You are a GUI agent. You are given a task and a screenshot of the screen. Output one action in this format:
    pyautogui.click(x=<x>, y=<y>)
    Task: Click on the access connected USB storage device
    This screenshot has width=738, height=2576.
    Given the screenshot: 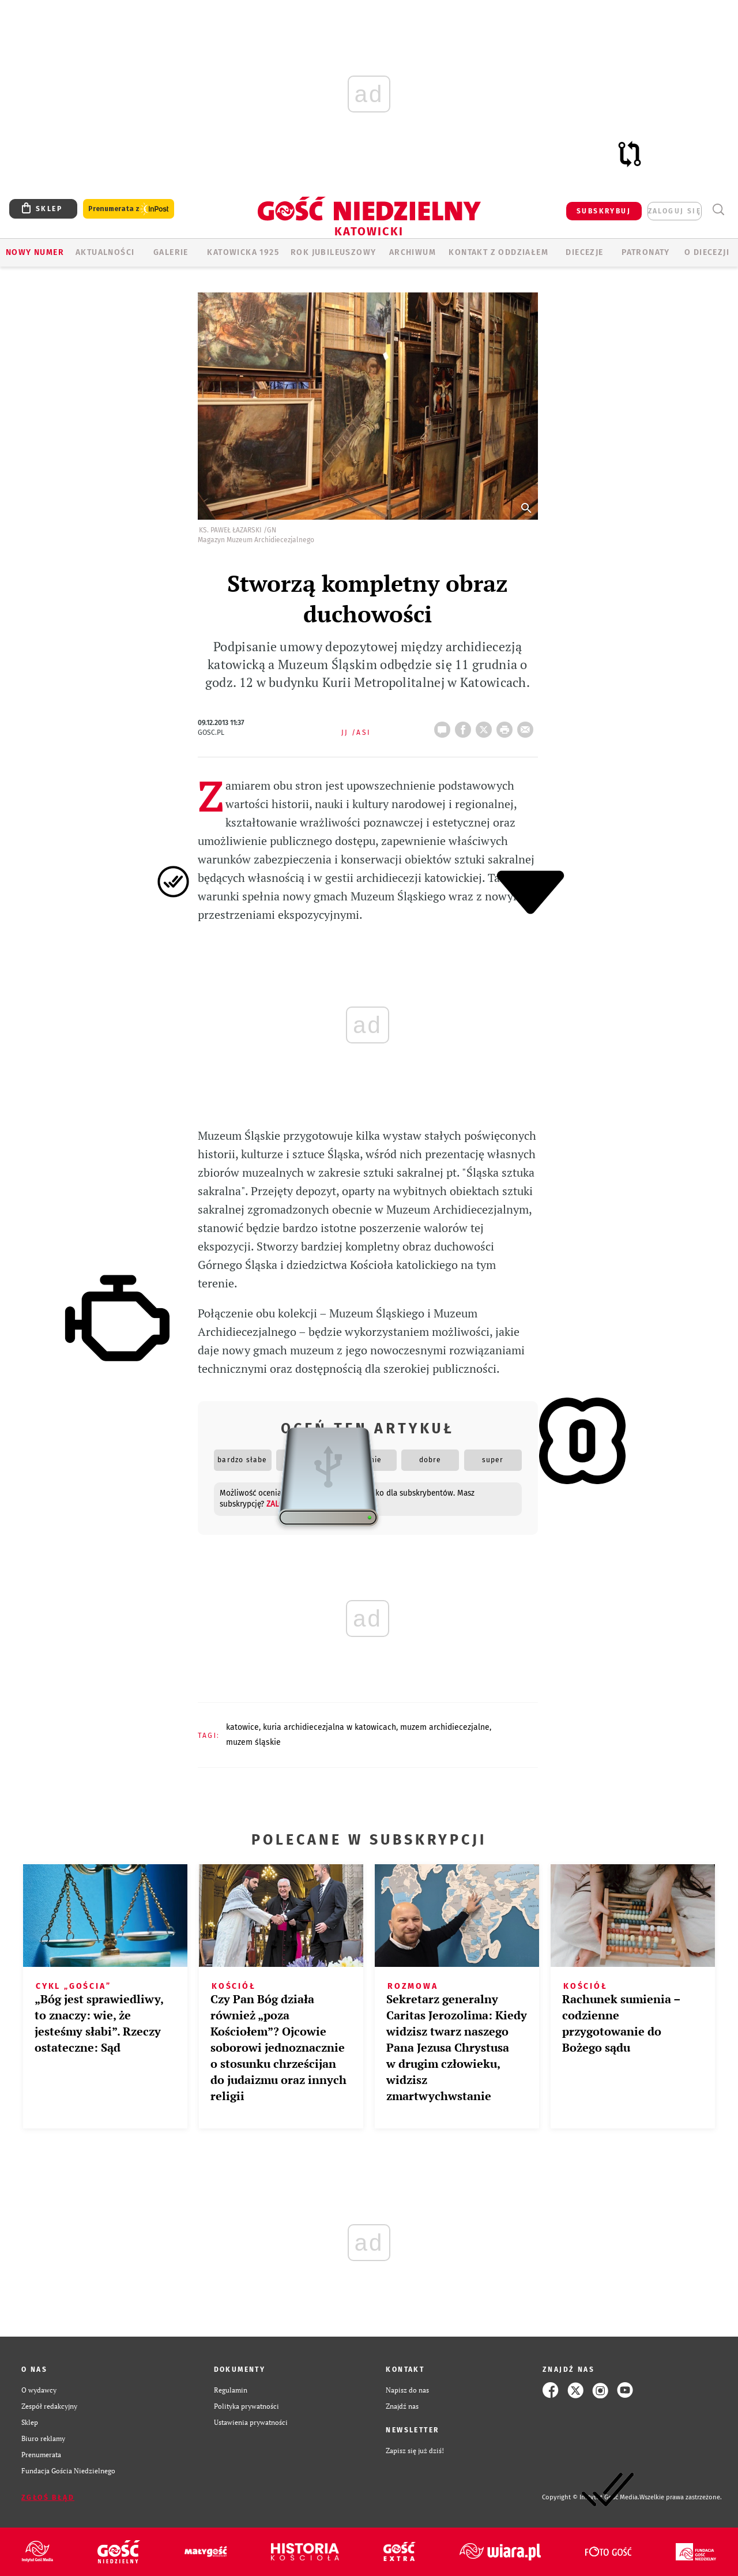 What is the action you would take?
    pyautogui.click(x=328, y=1478)
    